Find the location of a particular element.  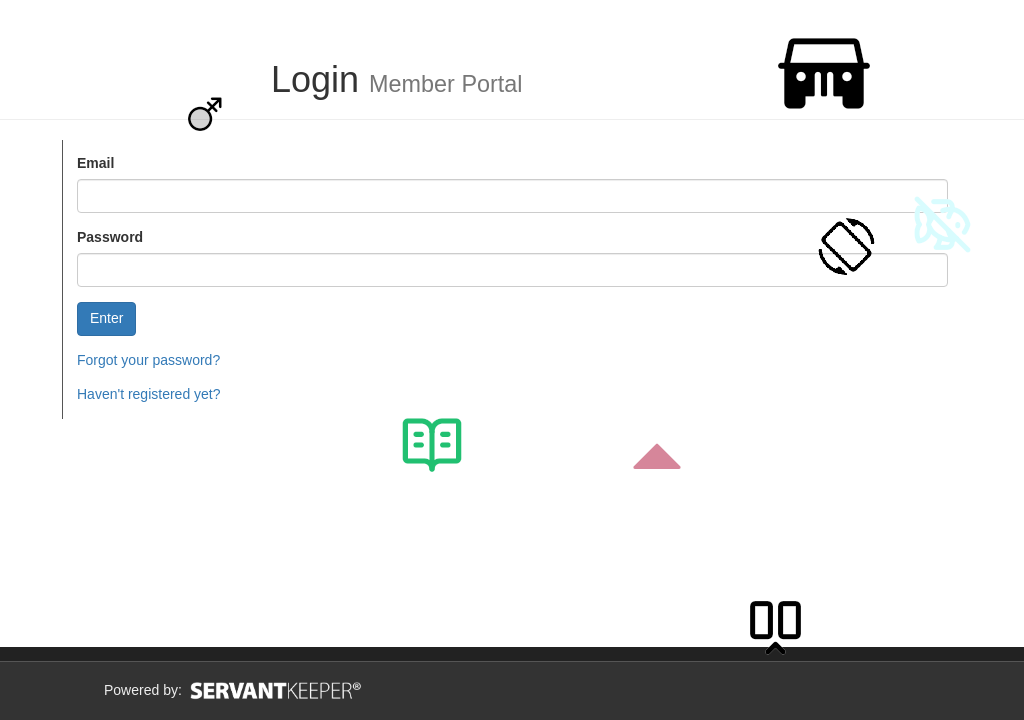

expand a collapsed section is located at coordinates (657, 456).